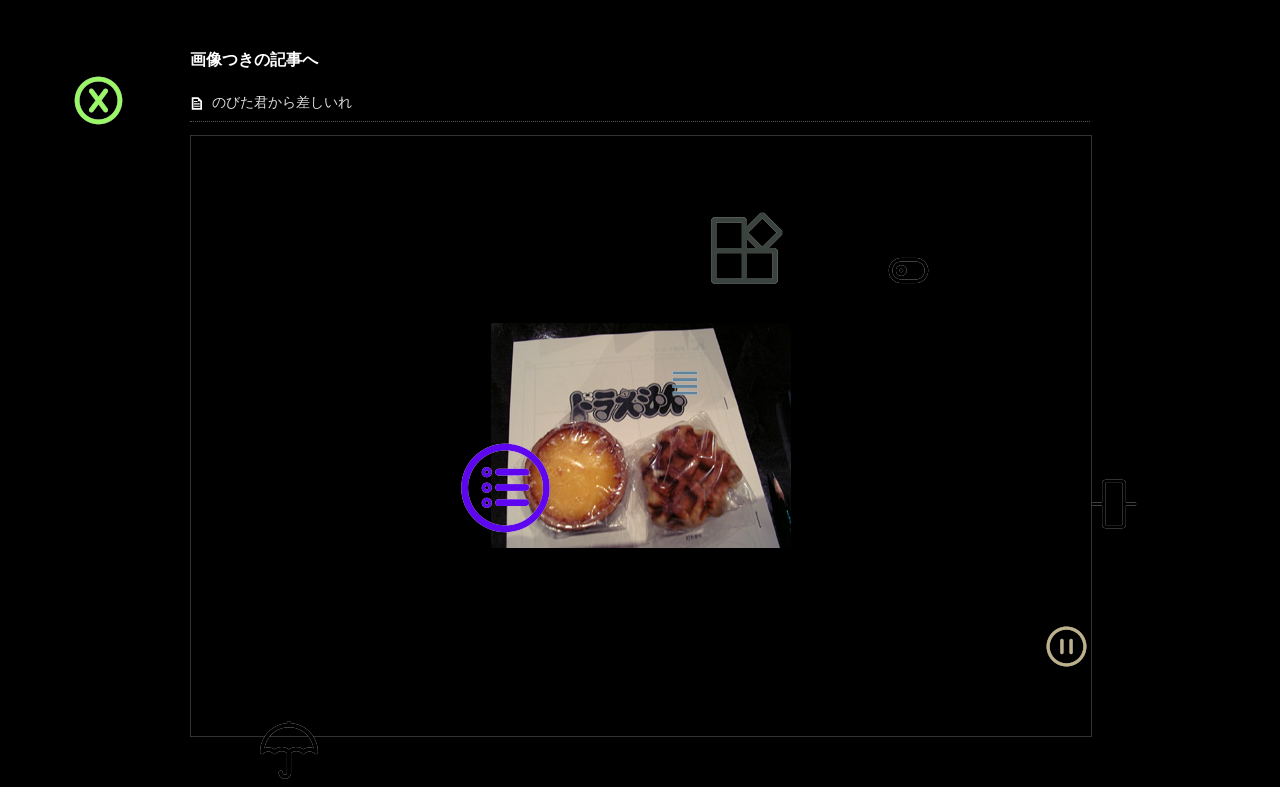  Describe the element at coordinates (685, 383) in the screenshot. I see `open navigation menu` at that location.